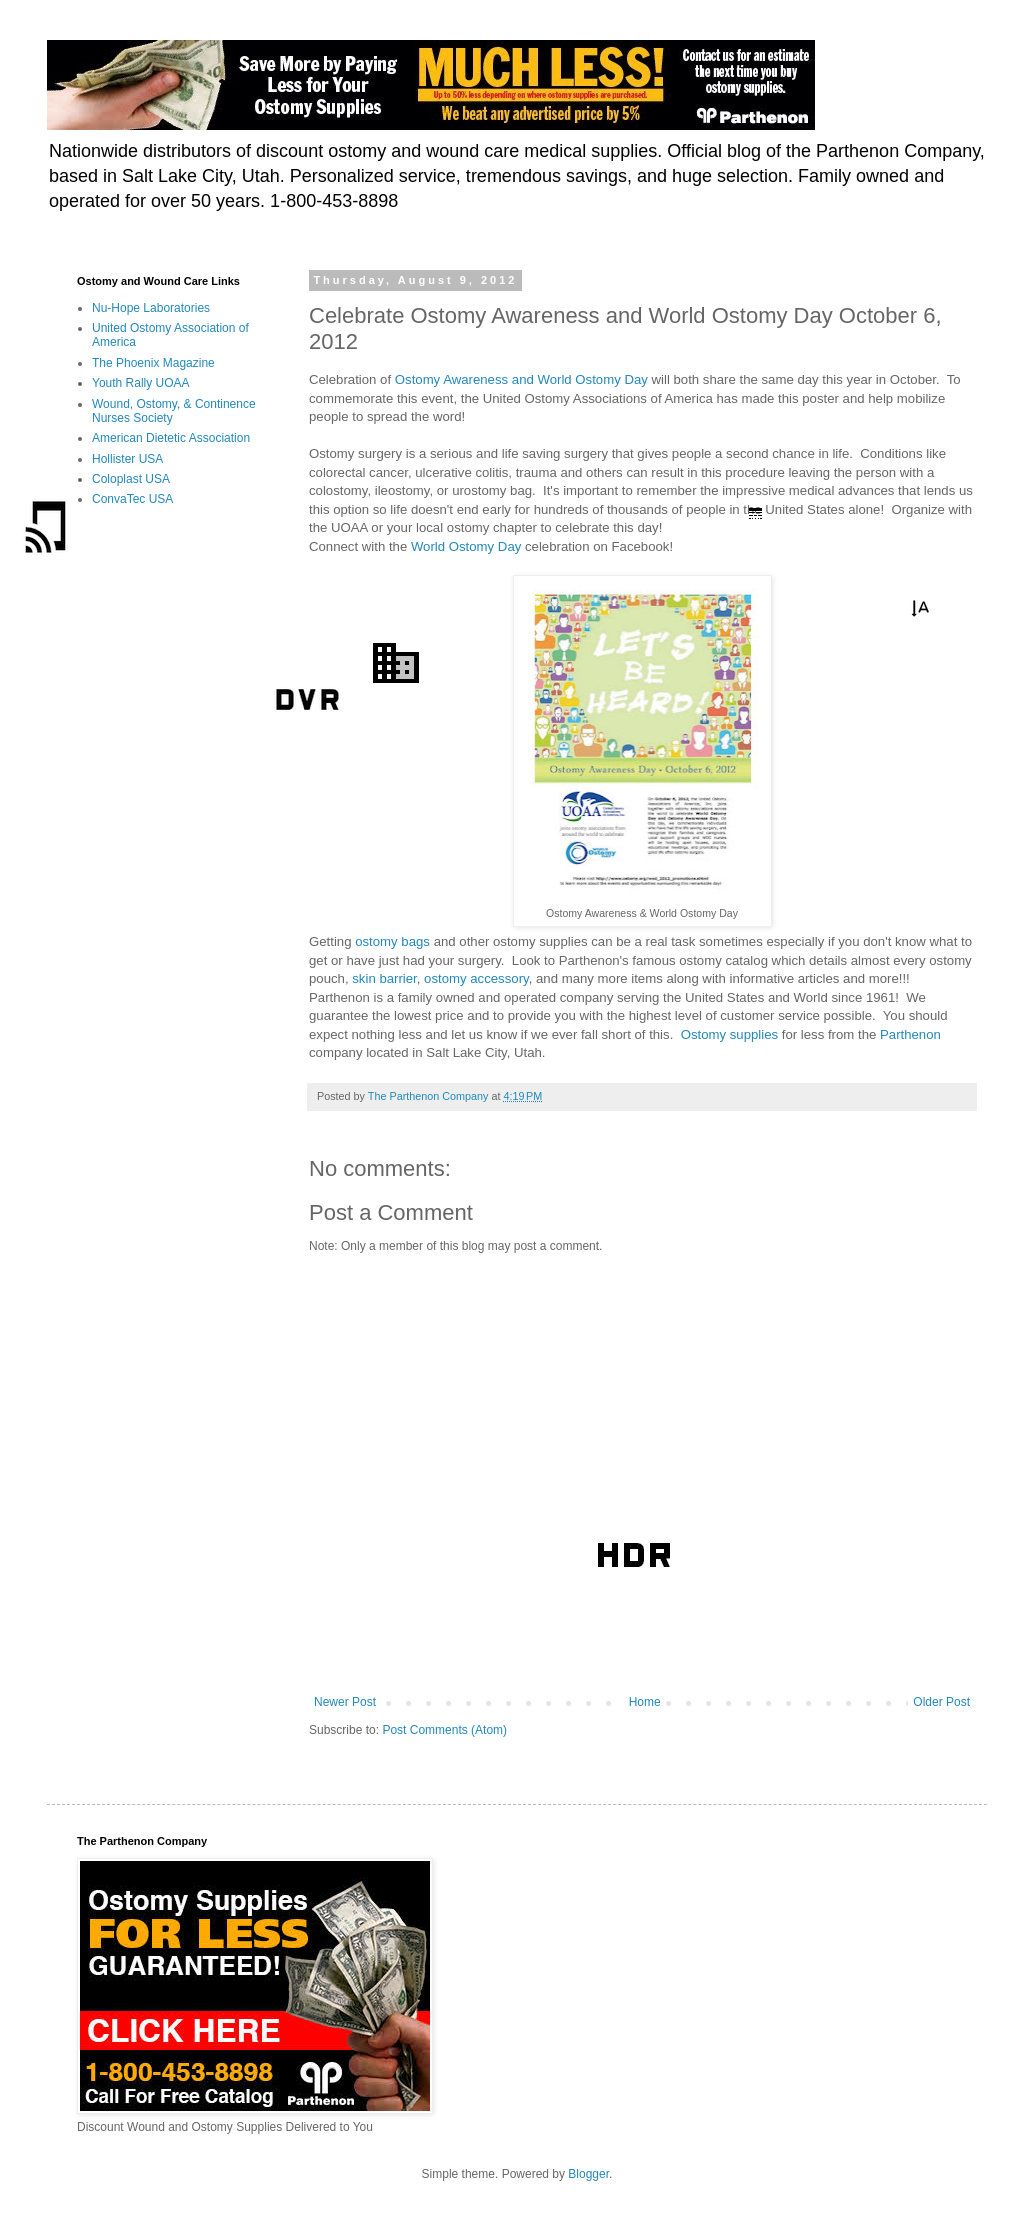 This screenshot has width=1034, height=2222. I want to click on enable HDR mode for photos, so click(634, 1555).